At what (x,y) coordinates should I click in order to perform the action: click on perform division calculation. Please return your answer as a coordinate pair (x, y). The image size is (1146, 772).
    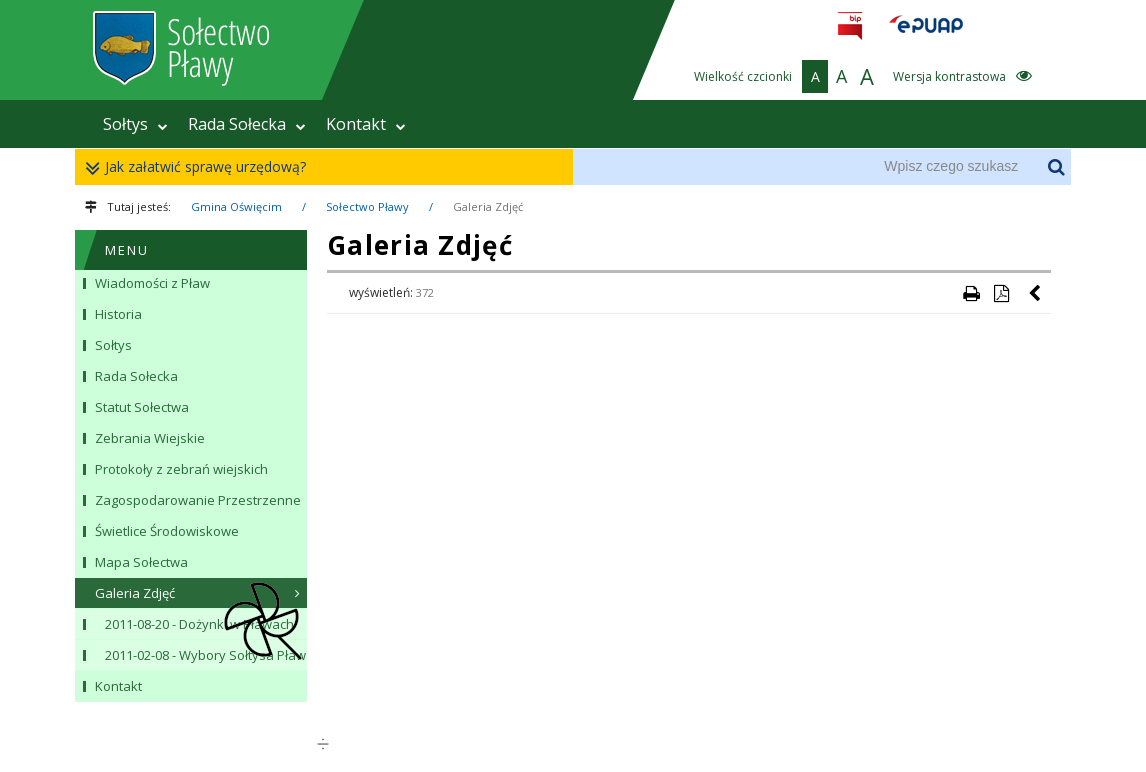
    Looking at the image, I should click on (323, 744).